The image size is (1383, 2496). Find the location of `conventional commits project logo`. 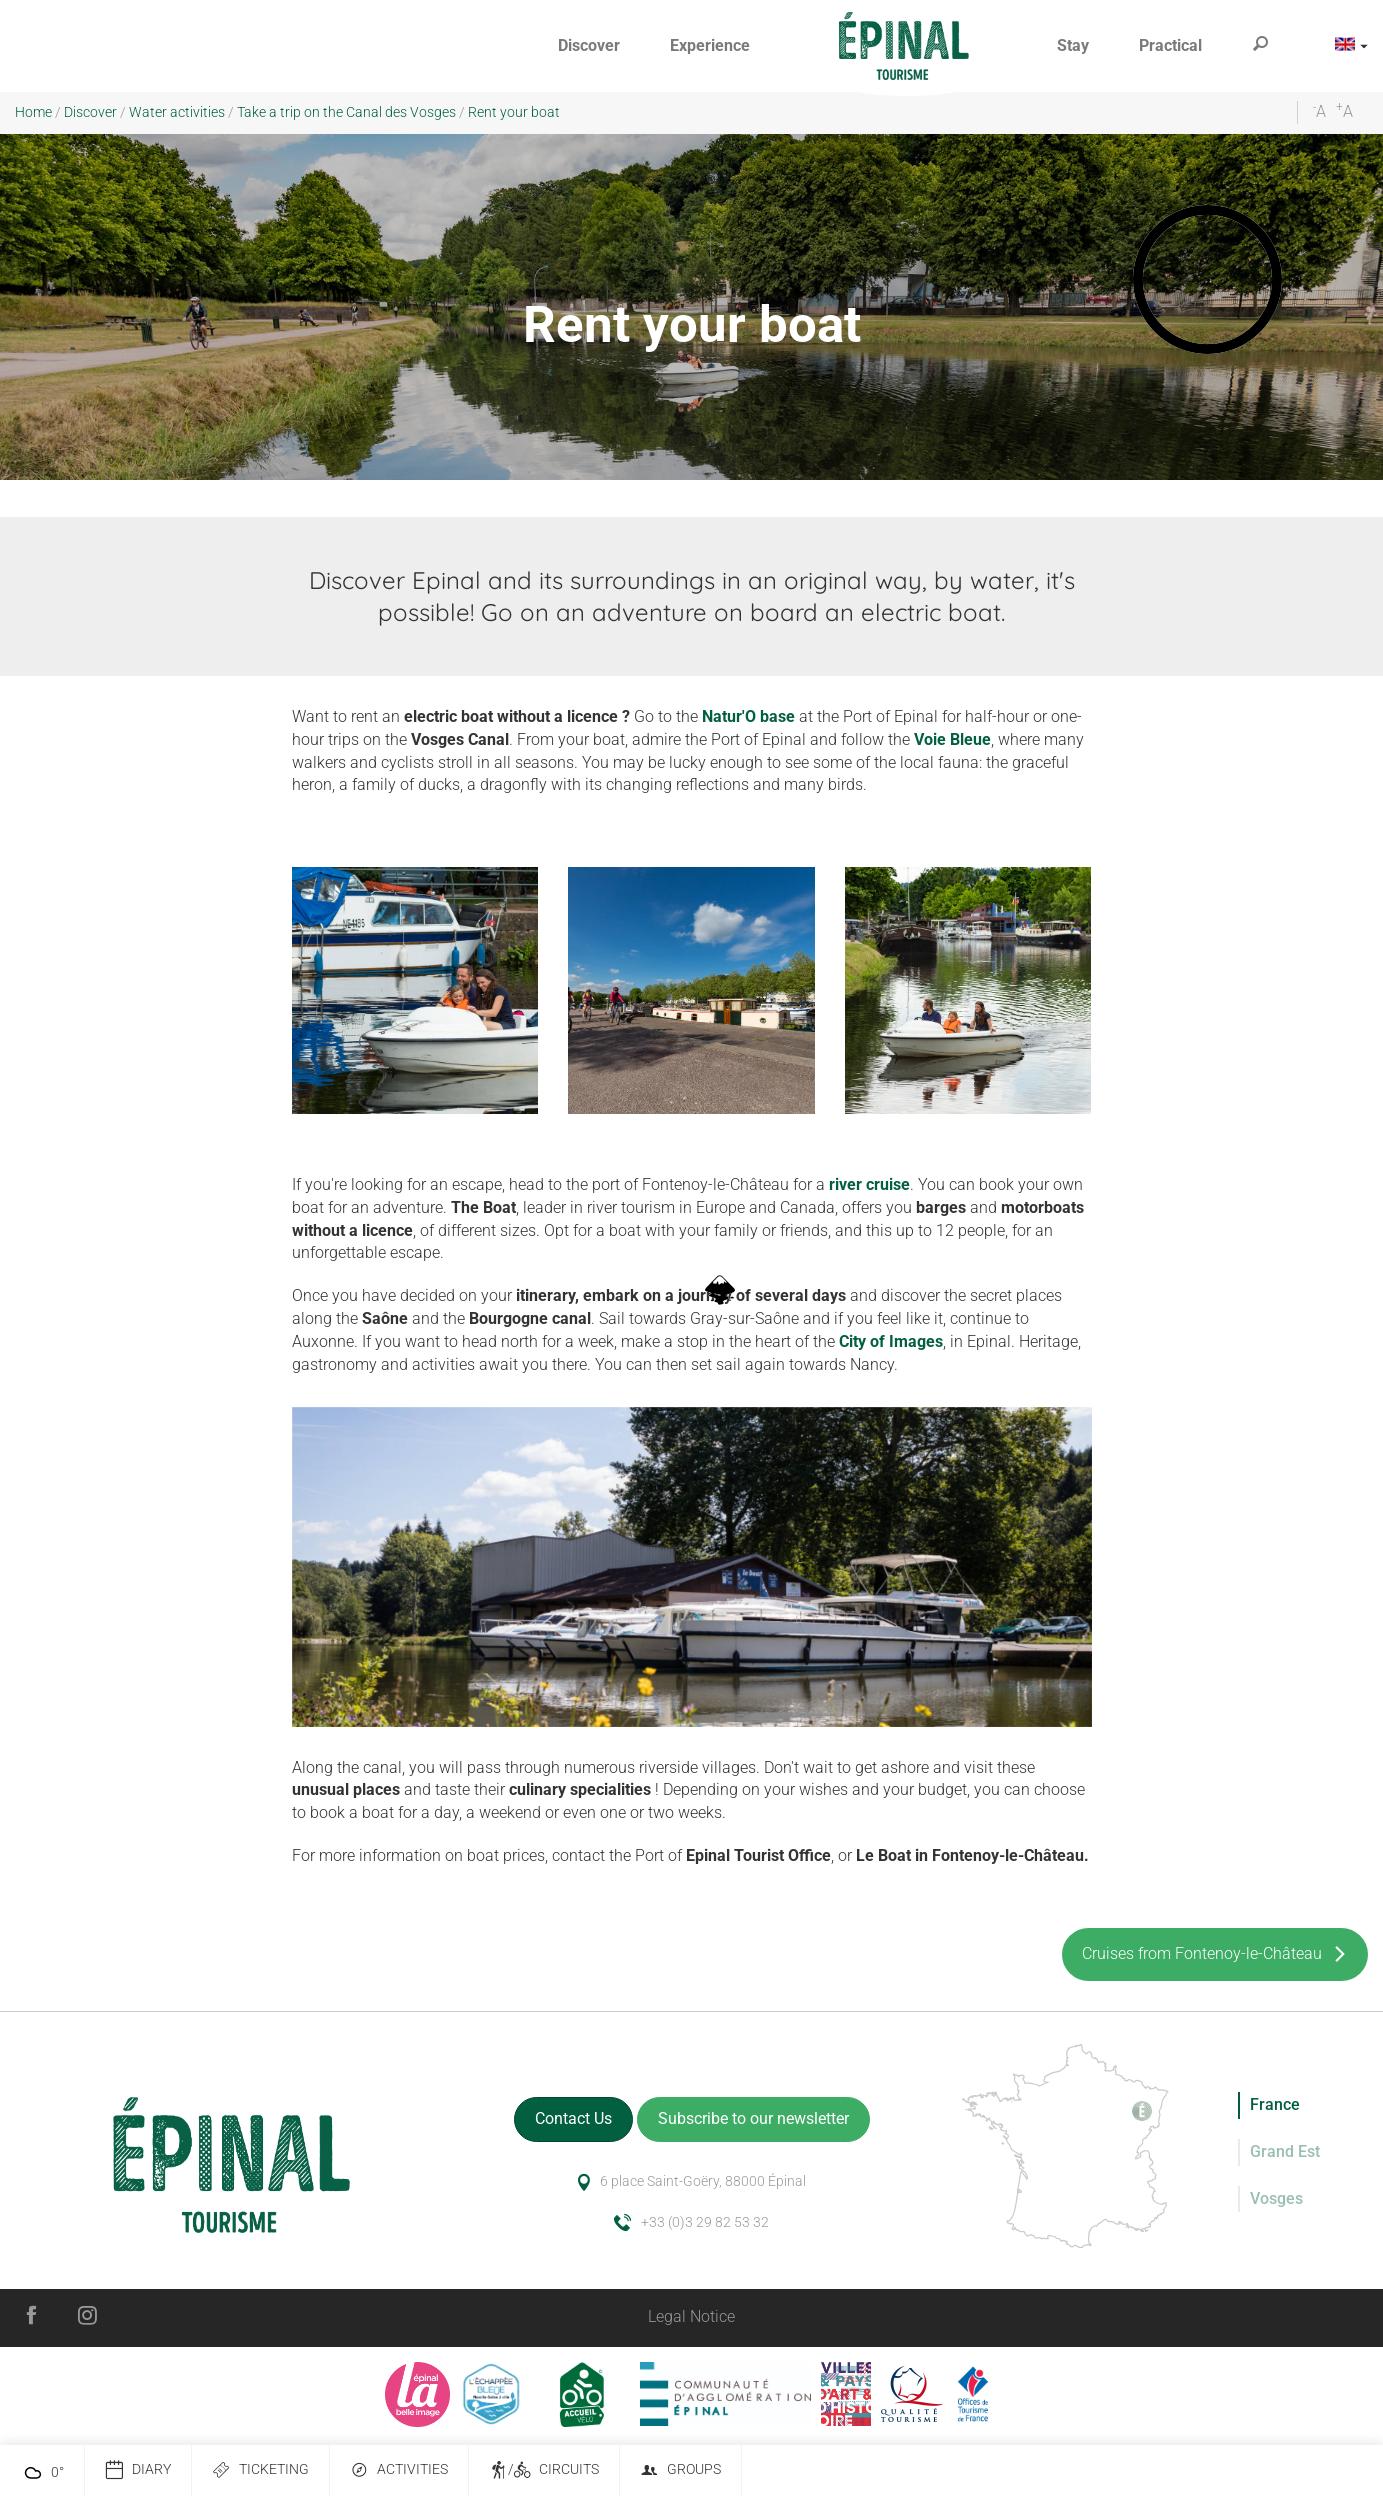

conventional commits project logo is located at coordinates (1207, 279).